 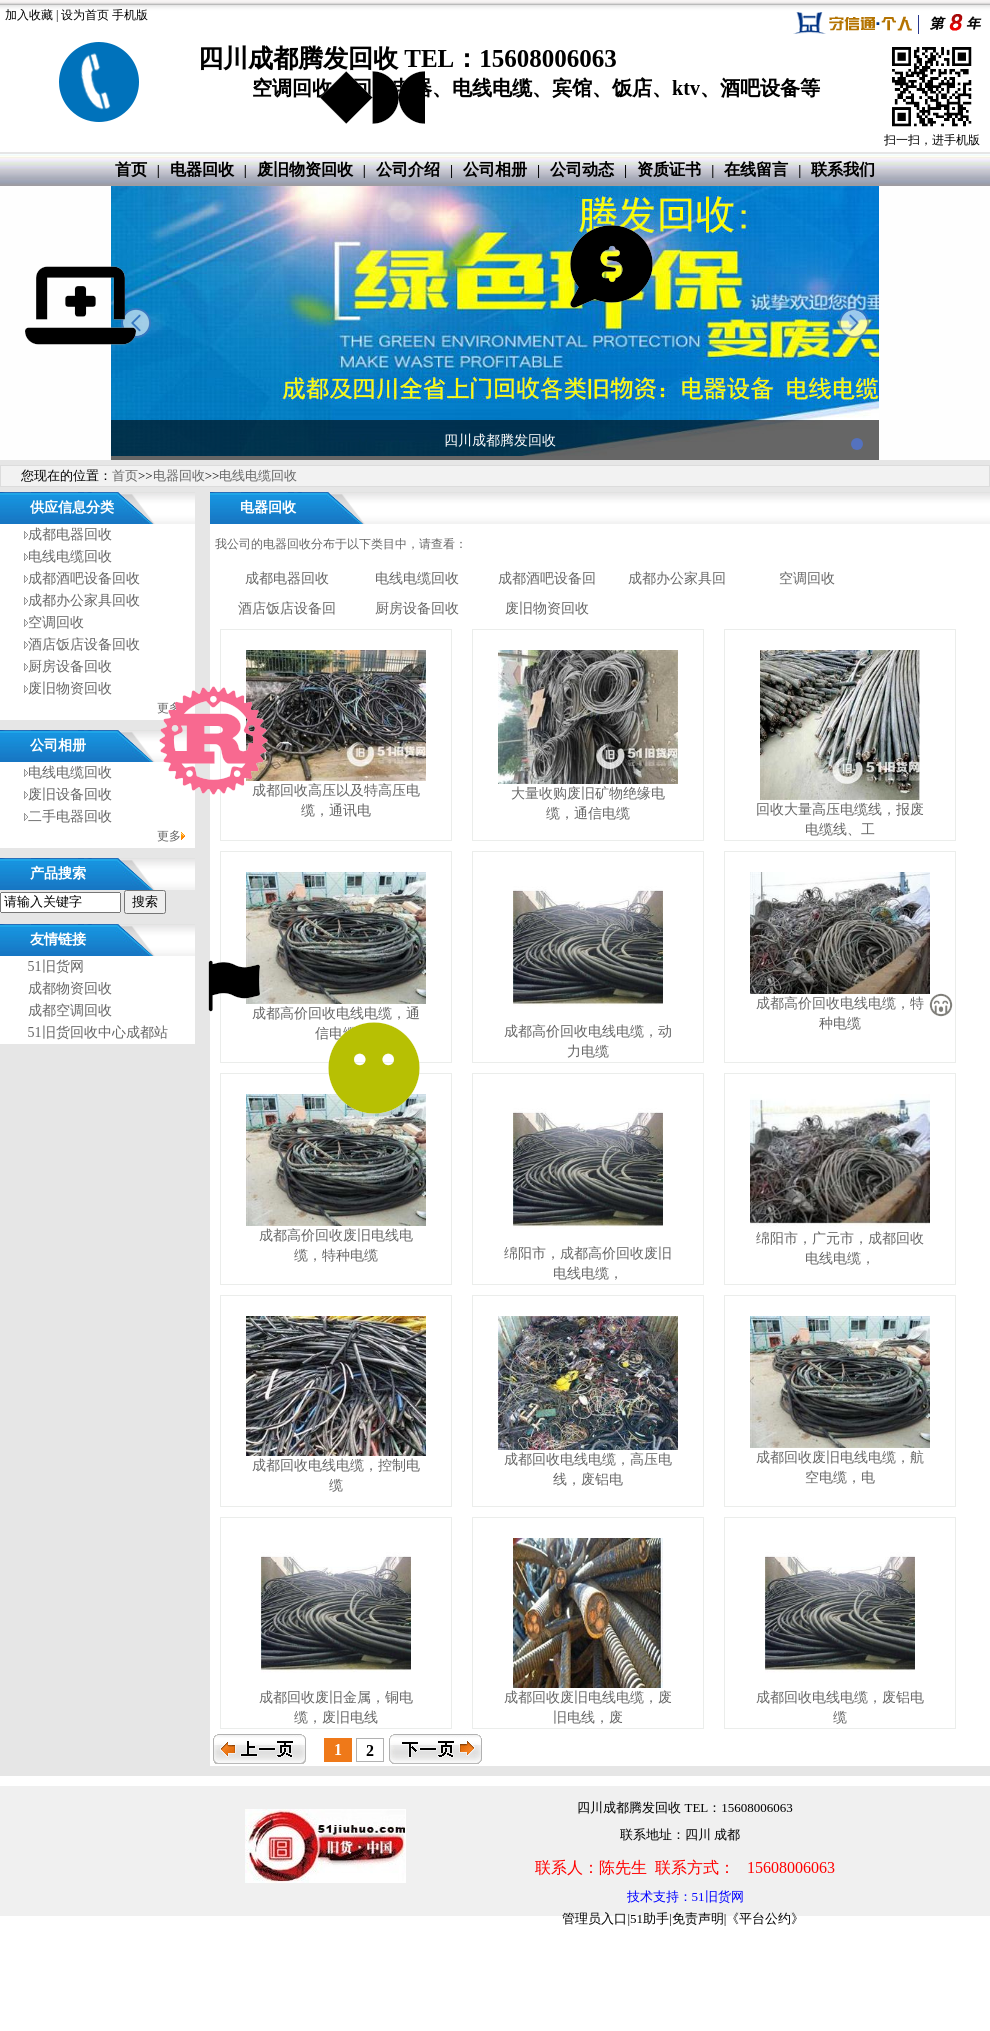 I want to click on react with a crying emotion, so click(x=941, y=1005).